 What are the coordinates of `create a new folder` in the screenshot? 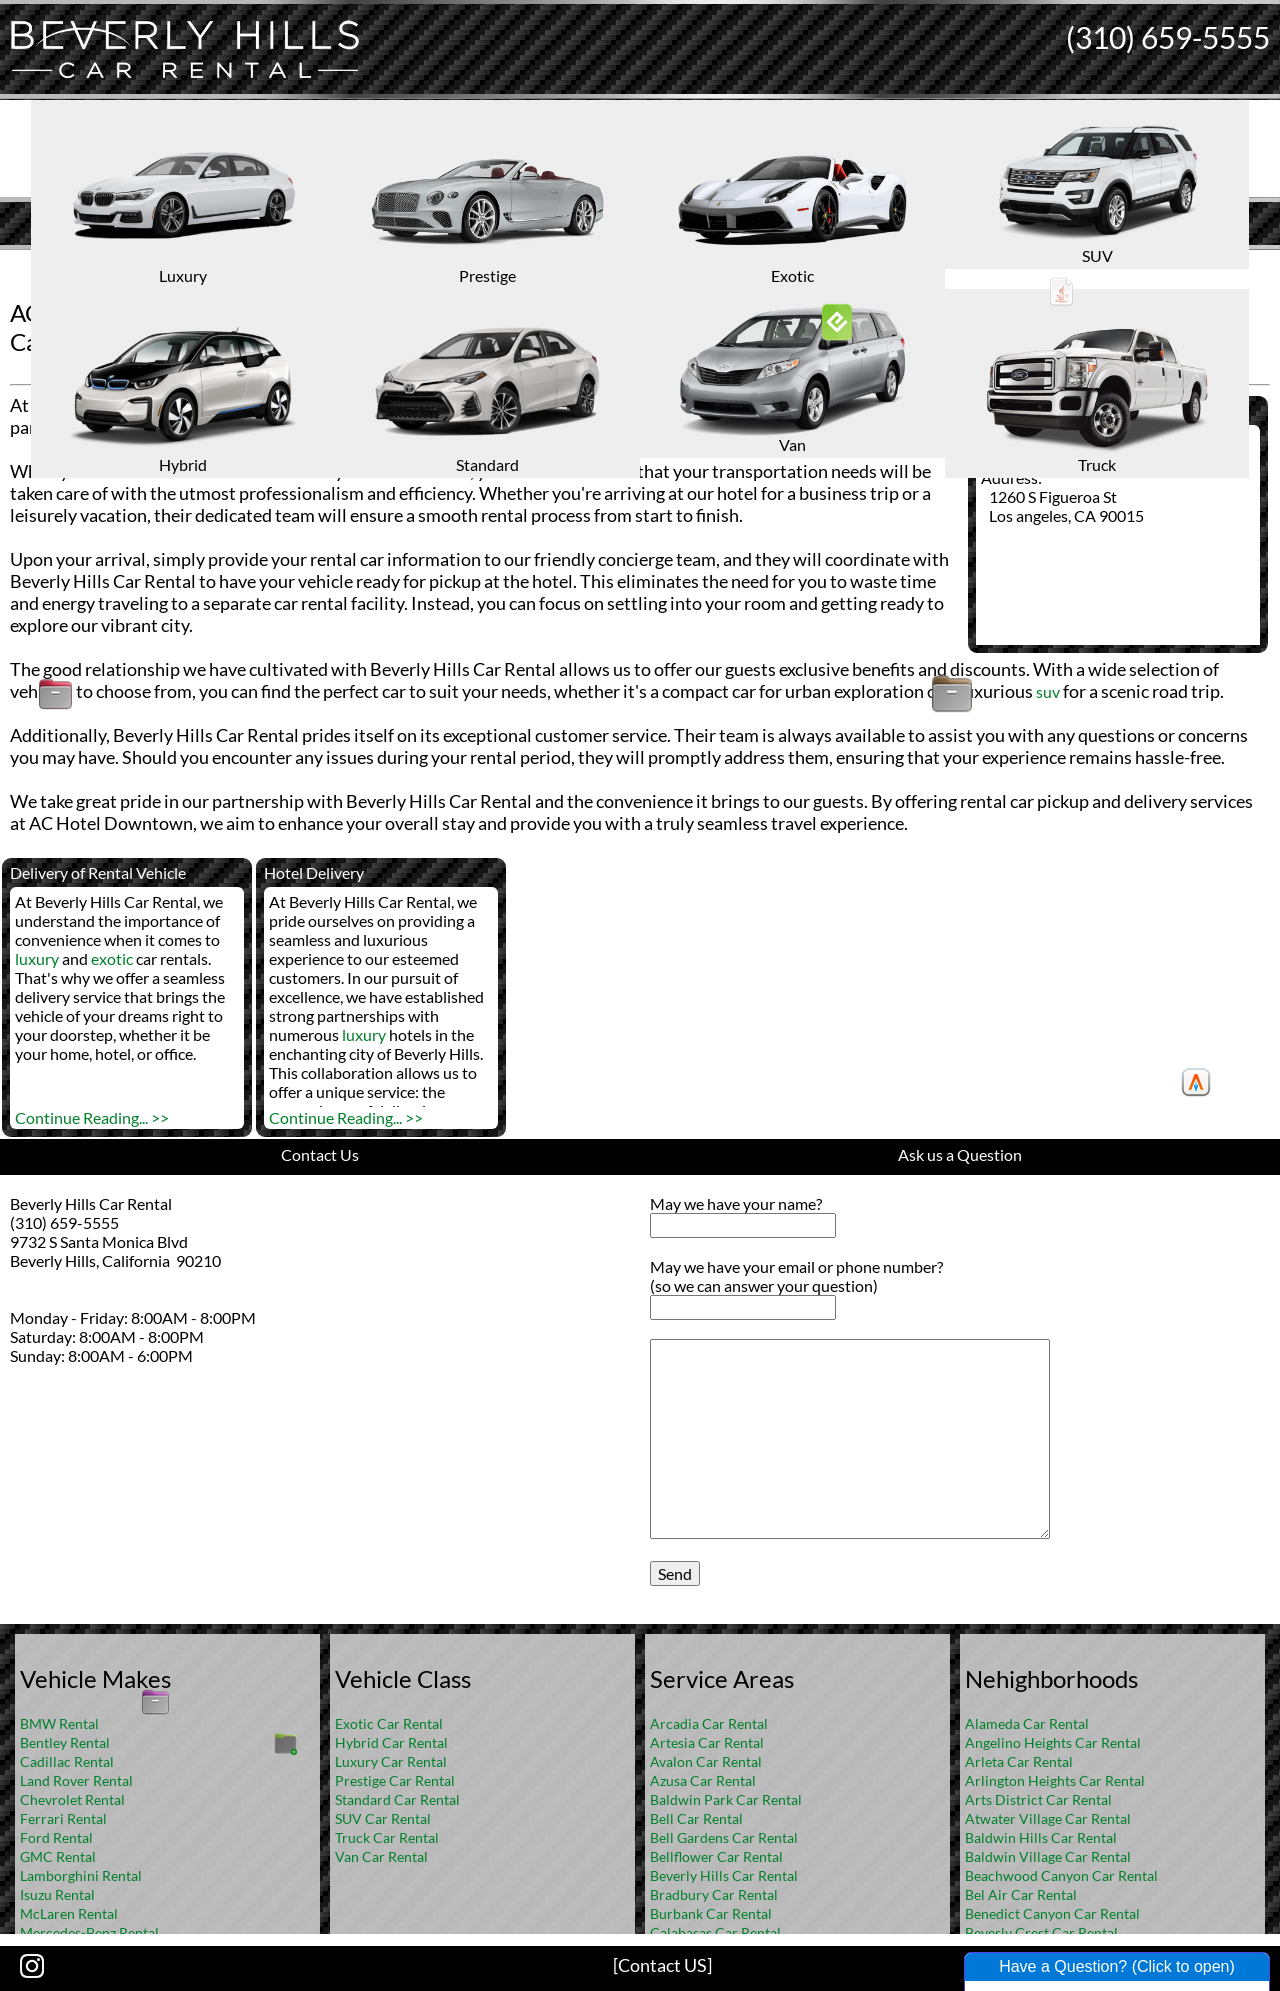 It's located at (285, 1743).